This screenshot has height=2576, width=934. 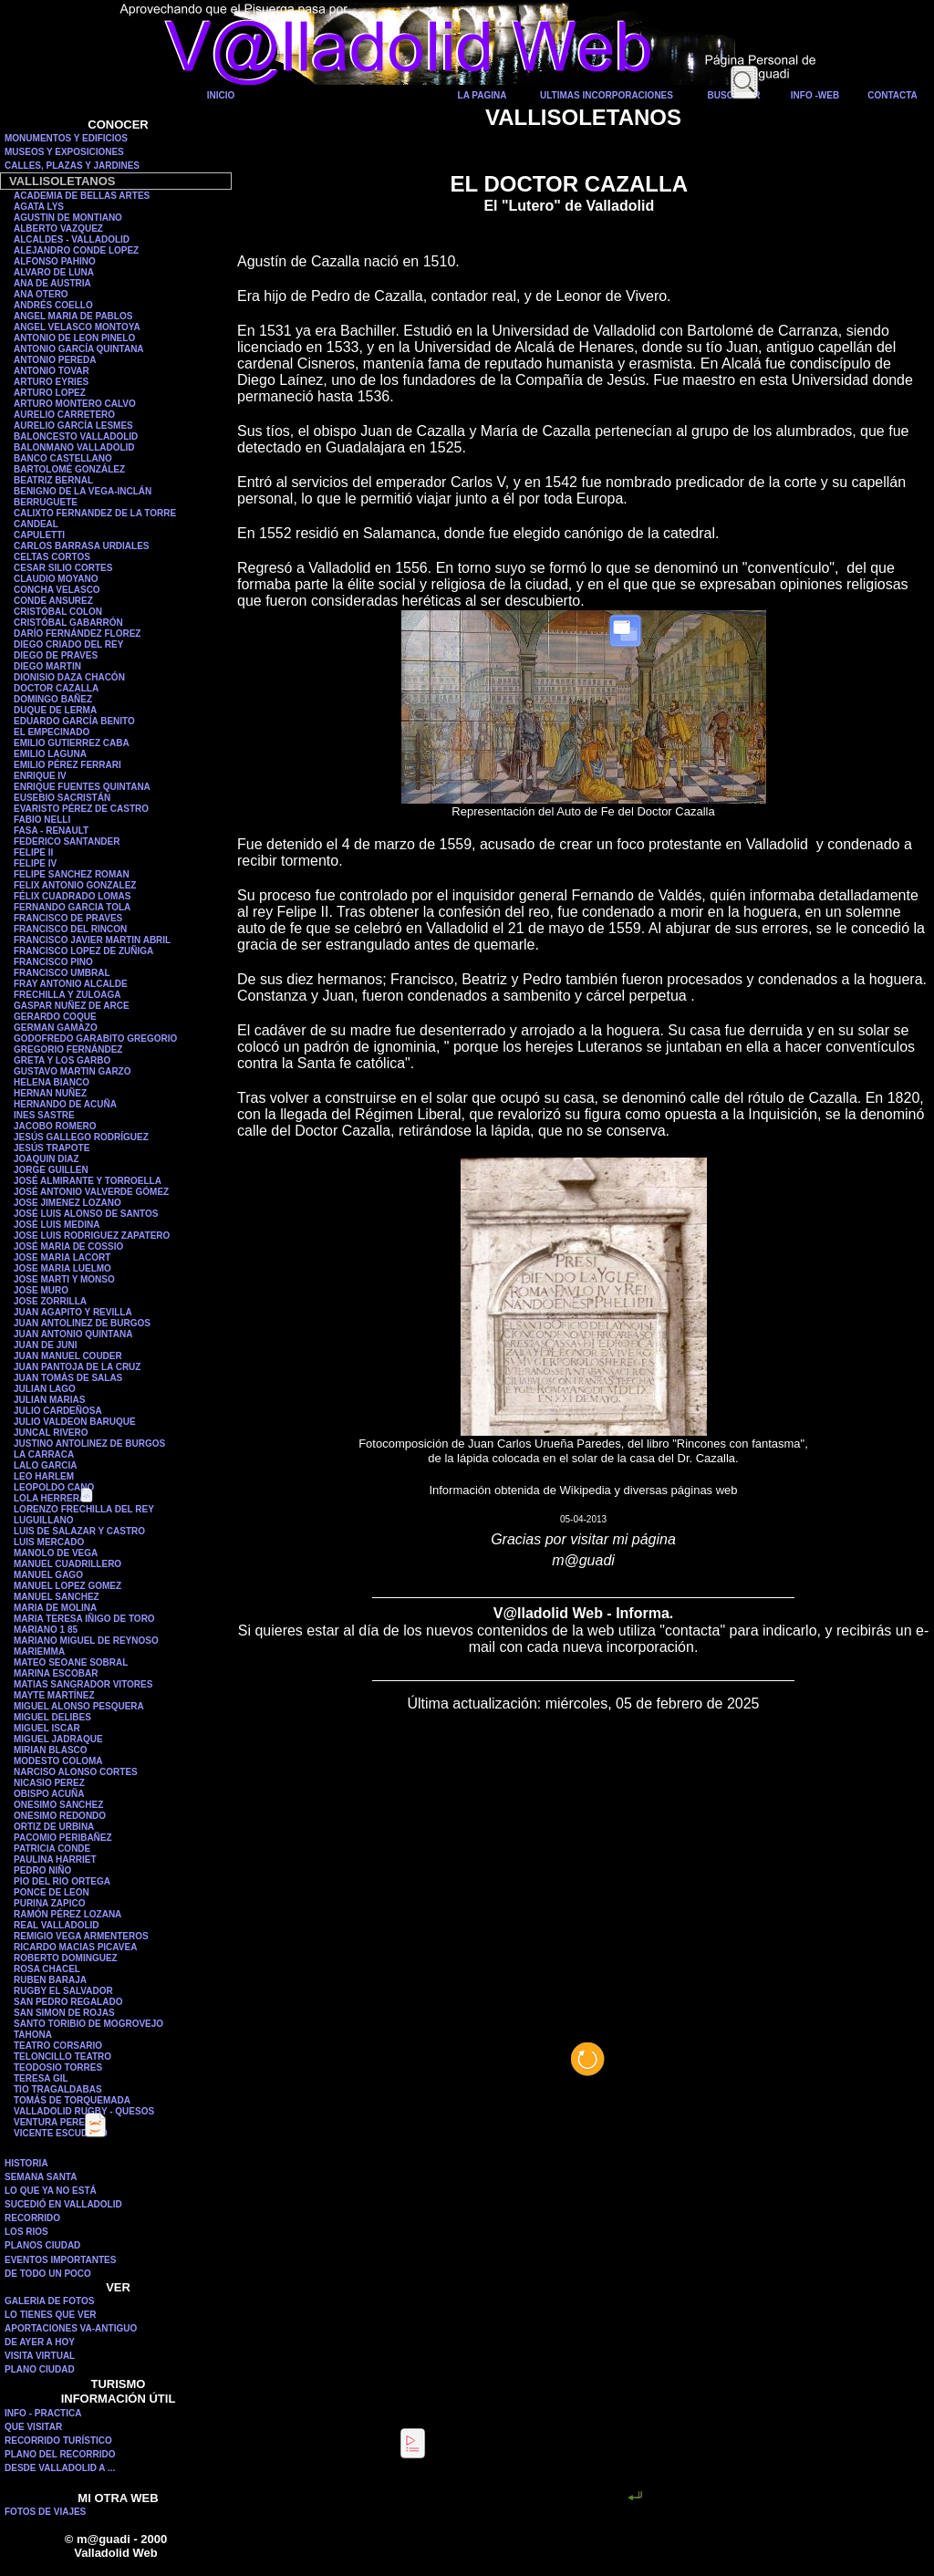 What do you see at coordinates (87, 1495) in the screenshot?
I see `an html template file` at bounding box center [87, 1495].